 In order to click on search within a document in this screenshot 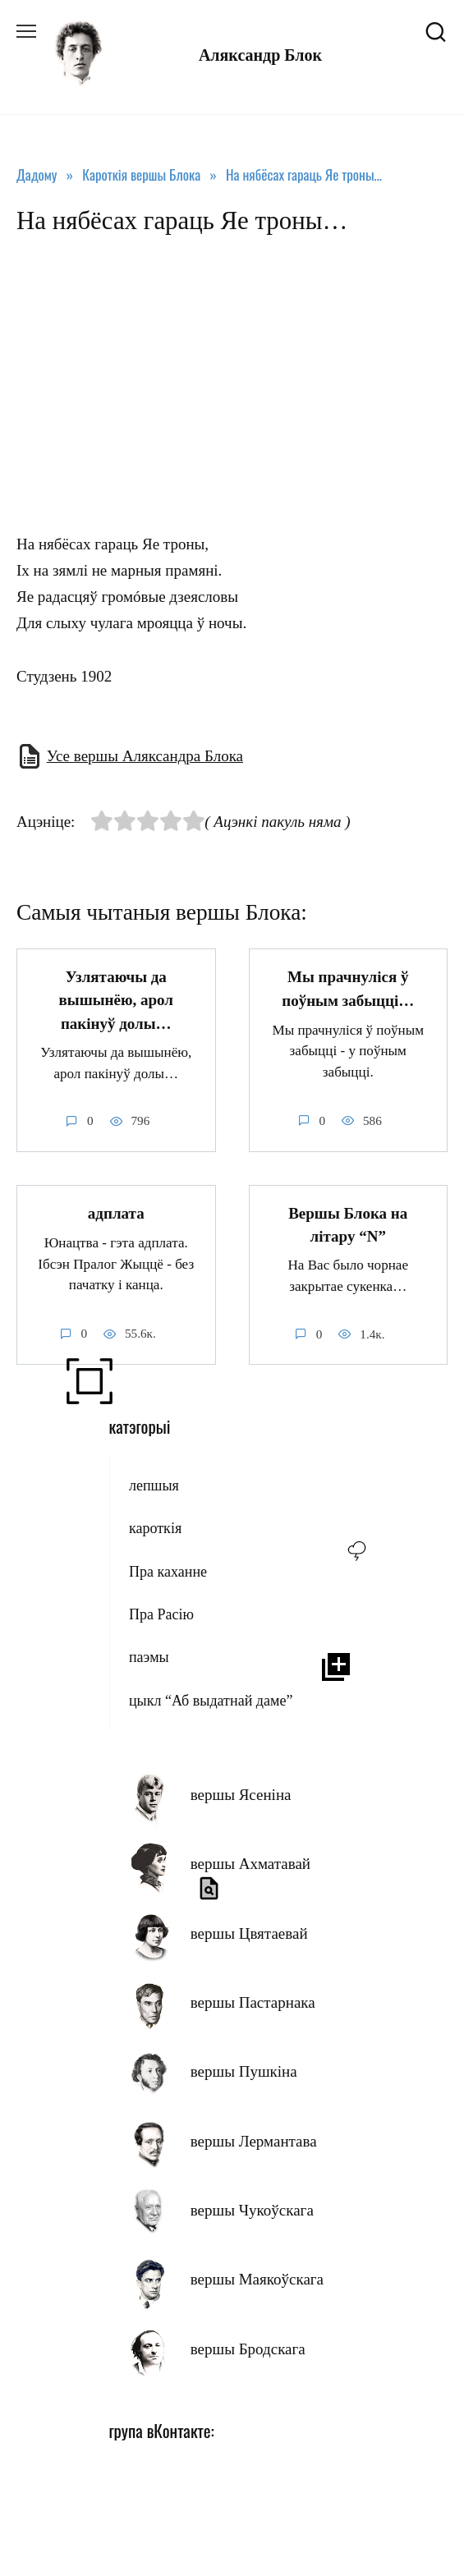, I will do `click(209, 1888)`.